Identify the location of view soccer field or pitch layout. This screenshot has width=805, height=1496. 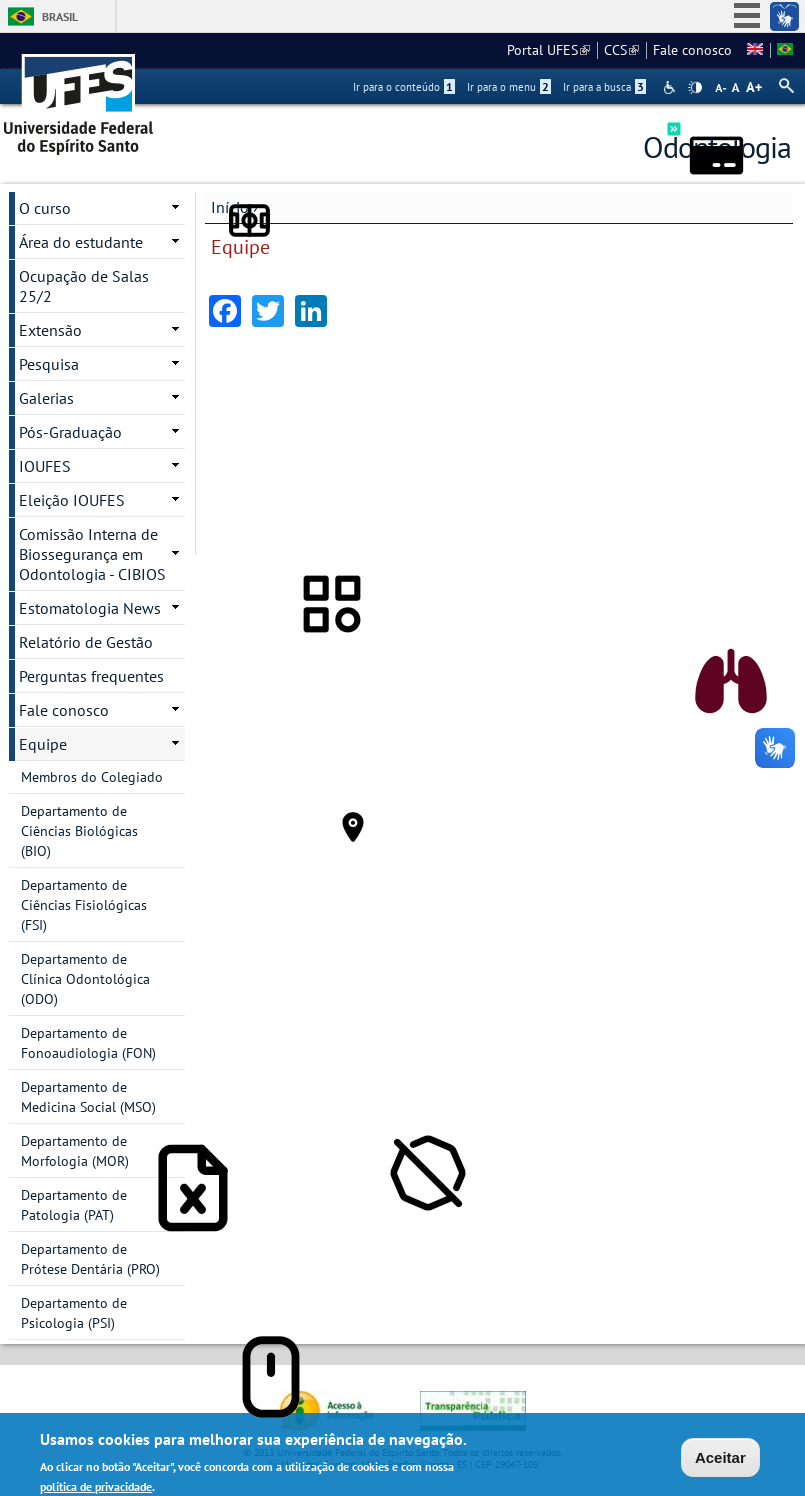
(249, 220).